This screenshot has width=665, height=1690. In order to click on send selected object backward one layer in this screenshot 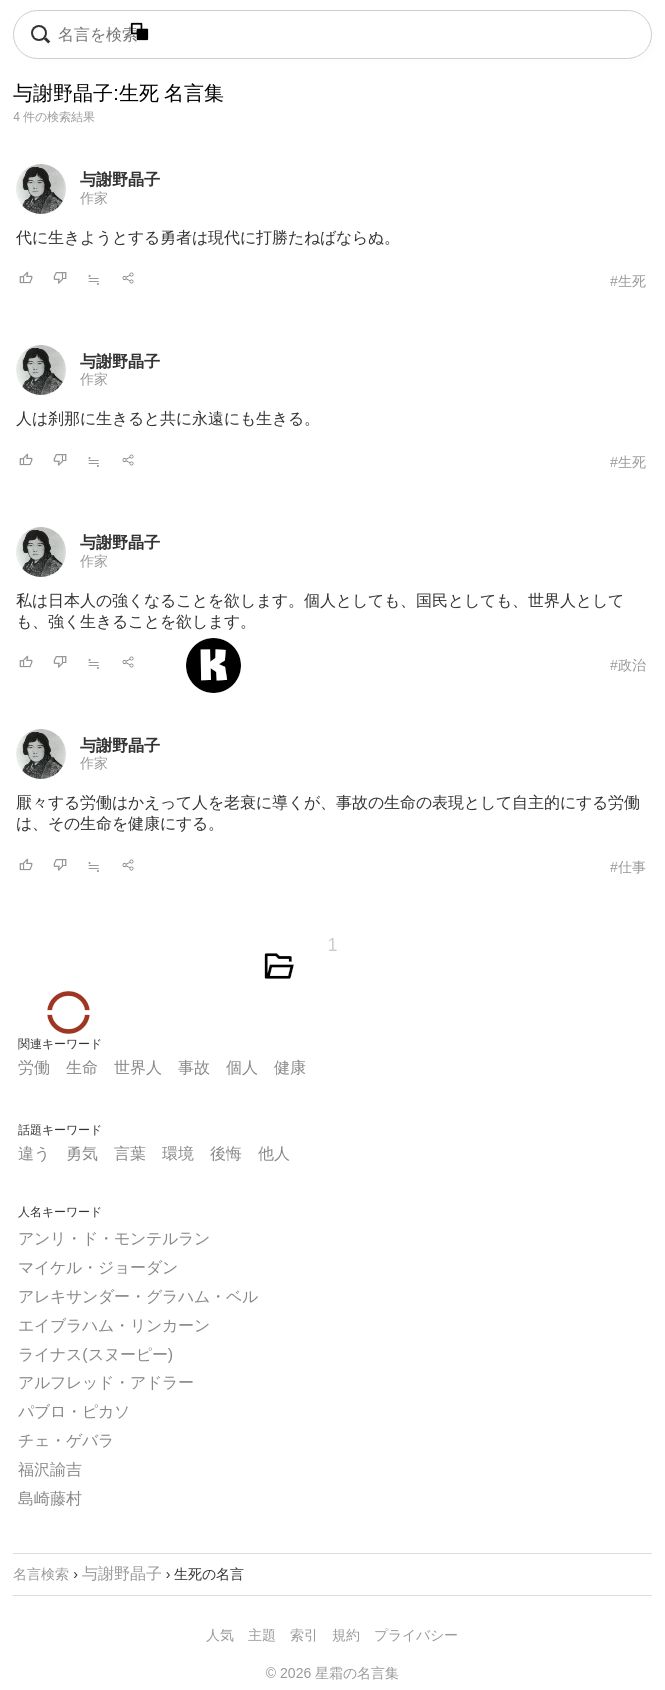, I will do `click(139, 31)`.